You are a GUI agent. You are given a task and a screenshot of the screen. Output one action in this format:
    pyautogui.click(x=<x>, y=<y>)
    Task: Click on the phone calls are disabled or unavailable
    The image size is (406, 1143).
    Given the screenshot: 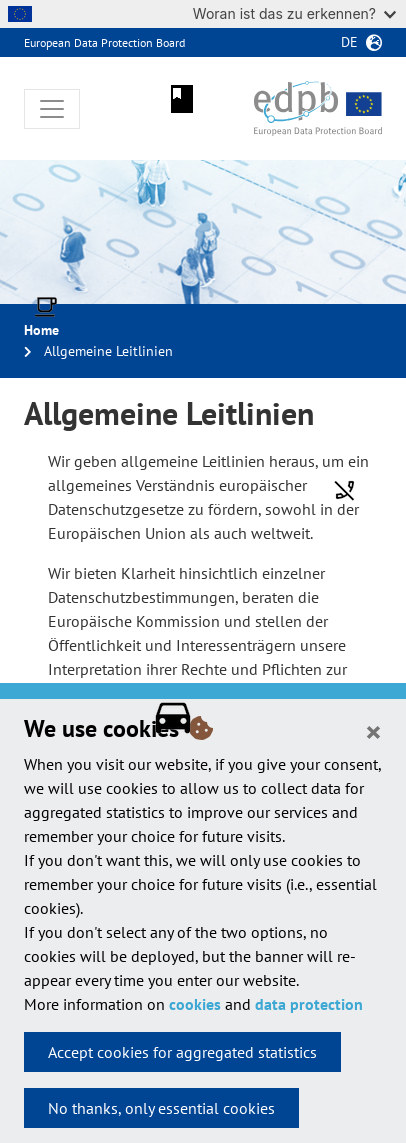 What is the action you would take?
    pyautogui.click(x=345, y=490)
    